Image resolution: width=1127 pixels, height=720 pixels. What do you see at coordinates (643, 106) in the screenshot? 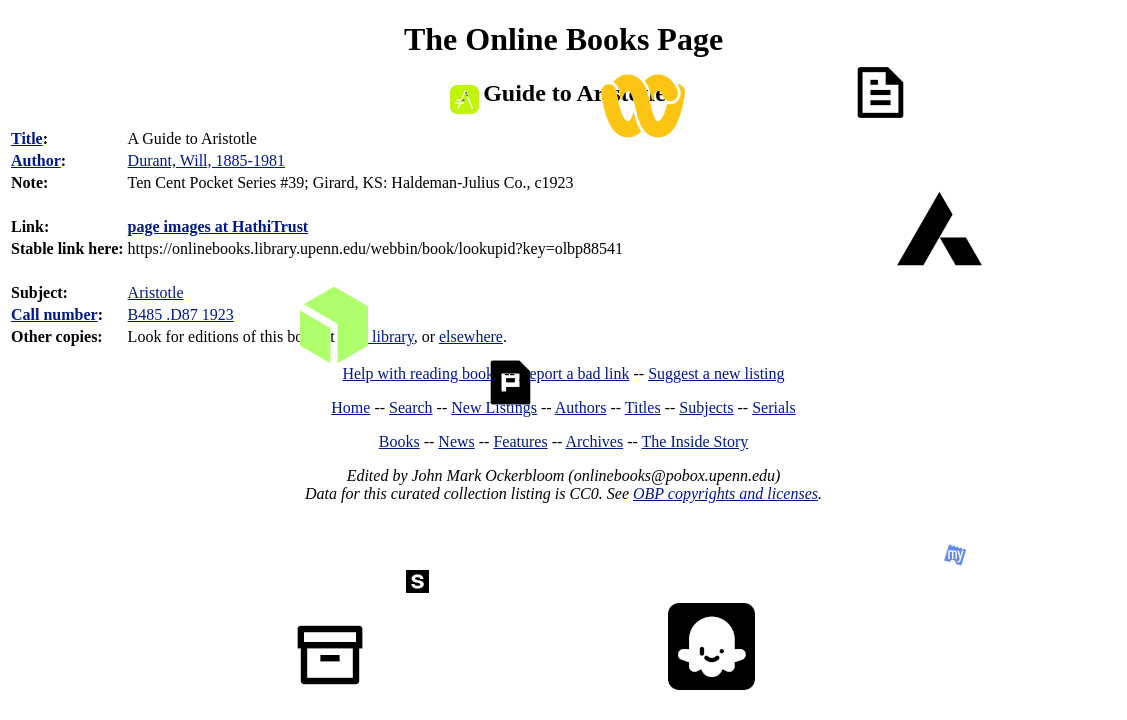
I see `open Webex video conferencing app` at bounding box center [643, 106].